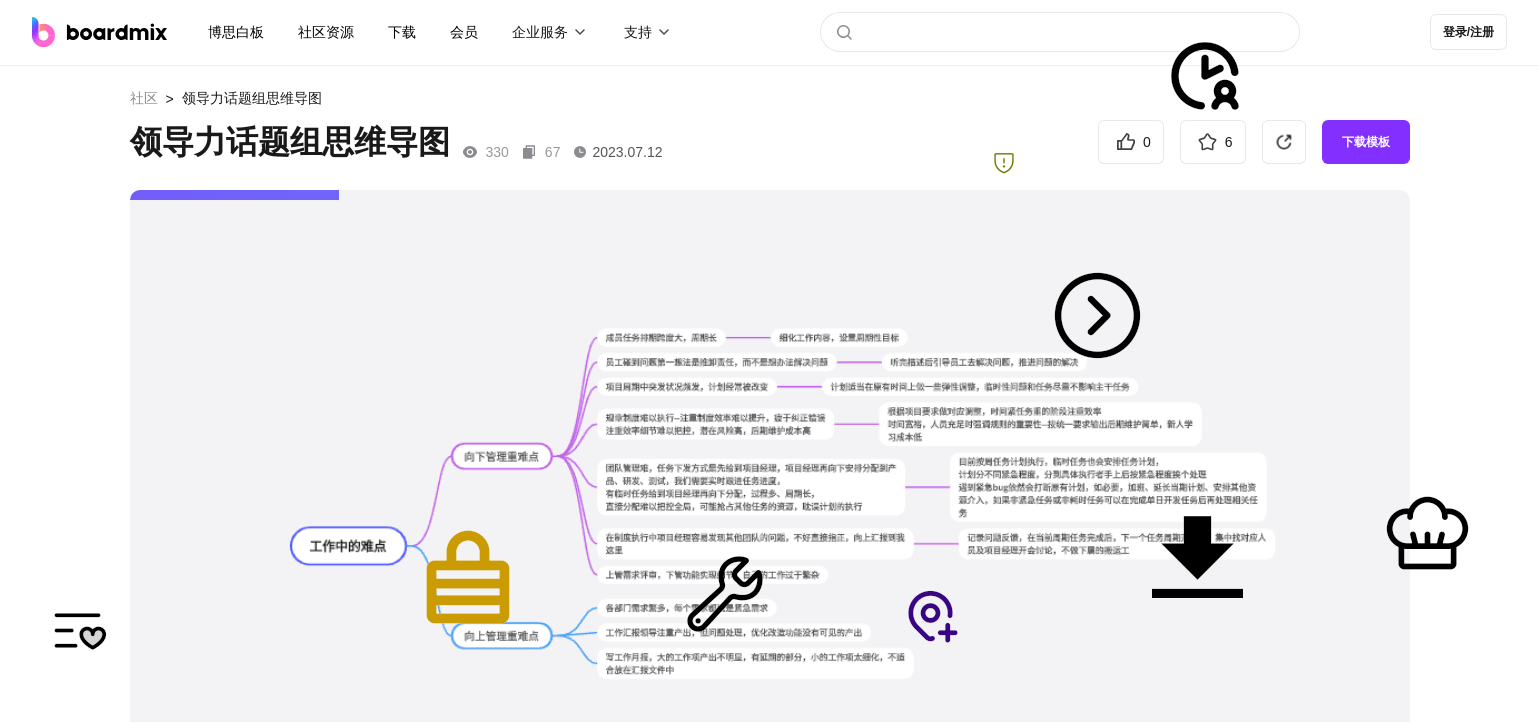 This screenshot has height=722, width=1539. What do you see at coordinates (77, 630) in the screenshot?
I see `view your favorites list` at bounding box center [77, 630].